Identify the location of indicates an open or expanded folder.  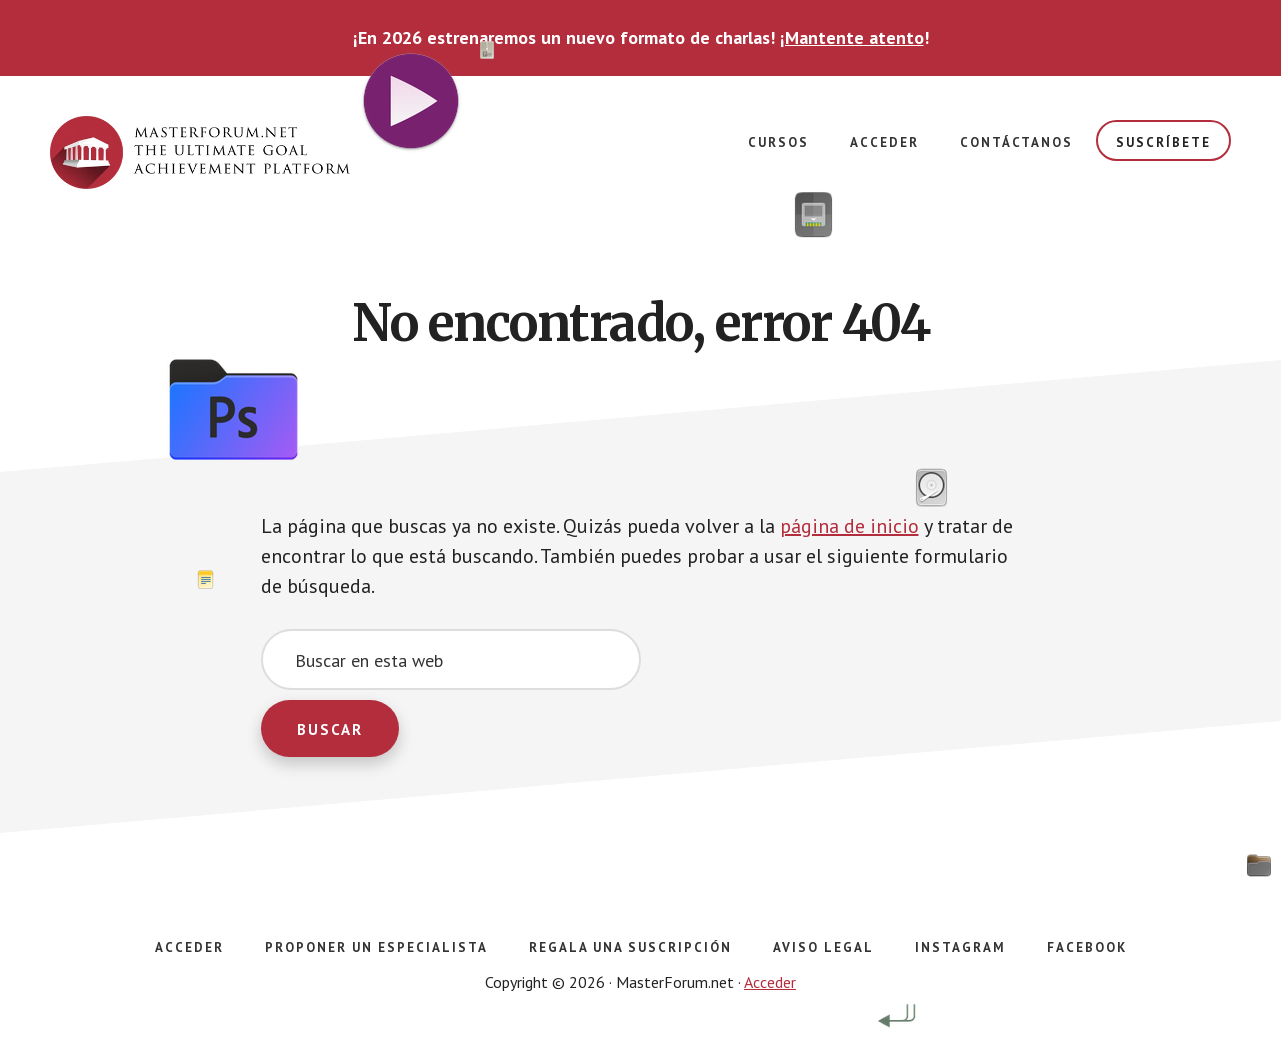
(1259, 865).